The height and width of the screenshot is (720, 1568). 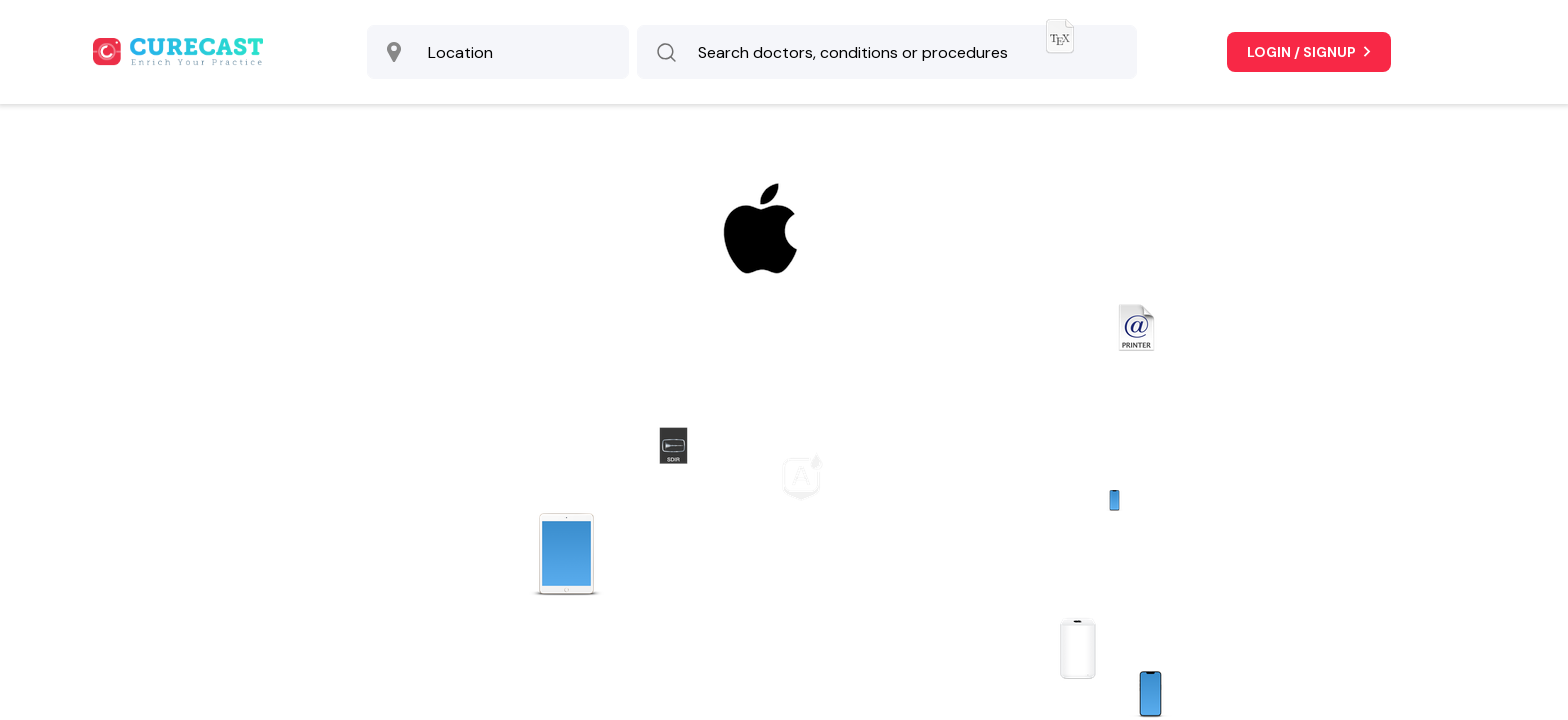 I want to click on switch to keyboard input method, so click(x=802, y=476).